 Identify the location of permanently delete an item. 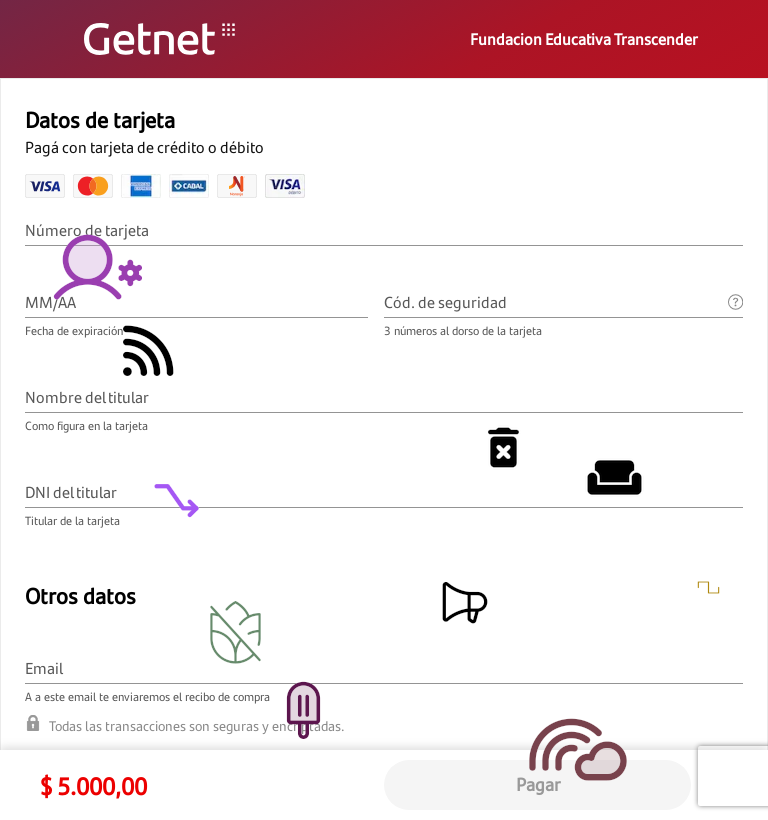
(503, 447).